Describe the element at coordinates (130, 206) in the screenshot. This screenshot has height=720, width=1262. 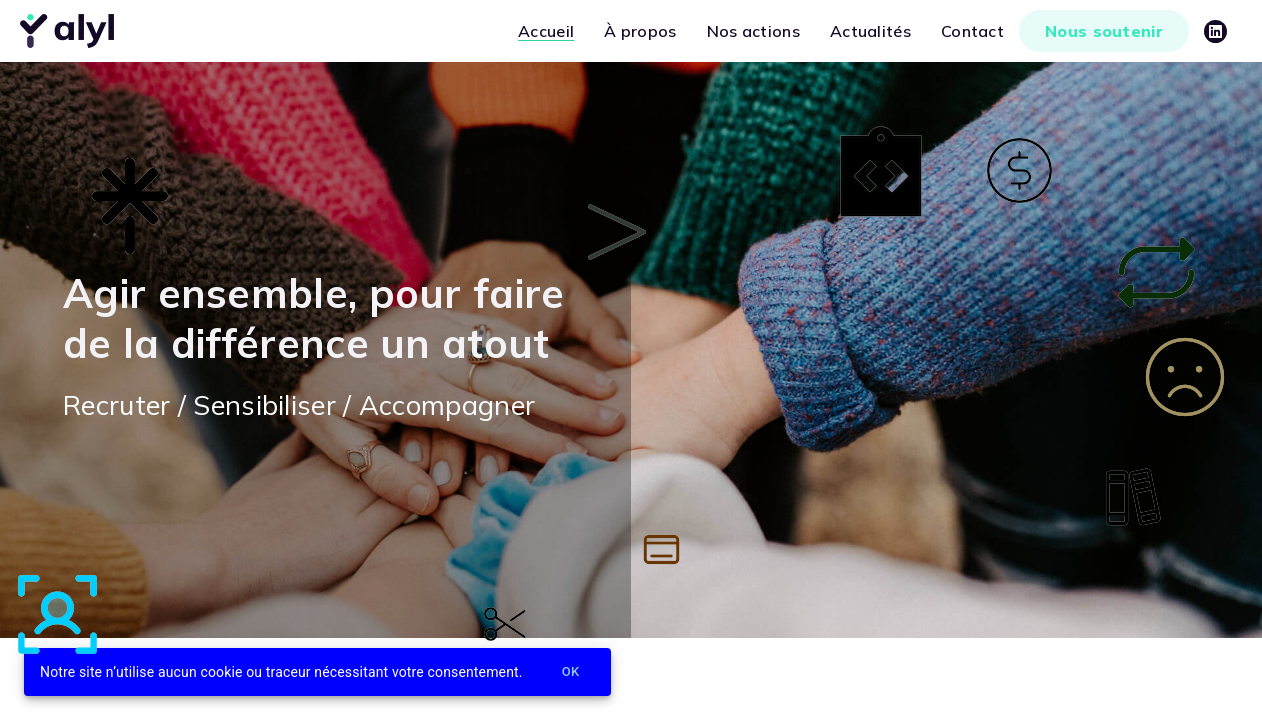
I see `visit linktree profile` at that location.